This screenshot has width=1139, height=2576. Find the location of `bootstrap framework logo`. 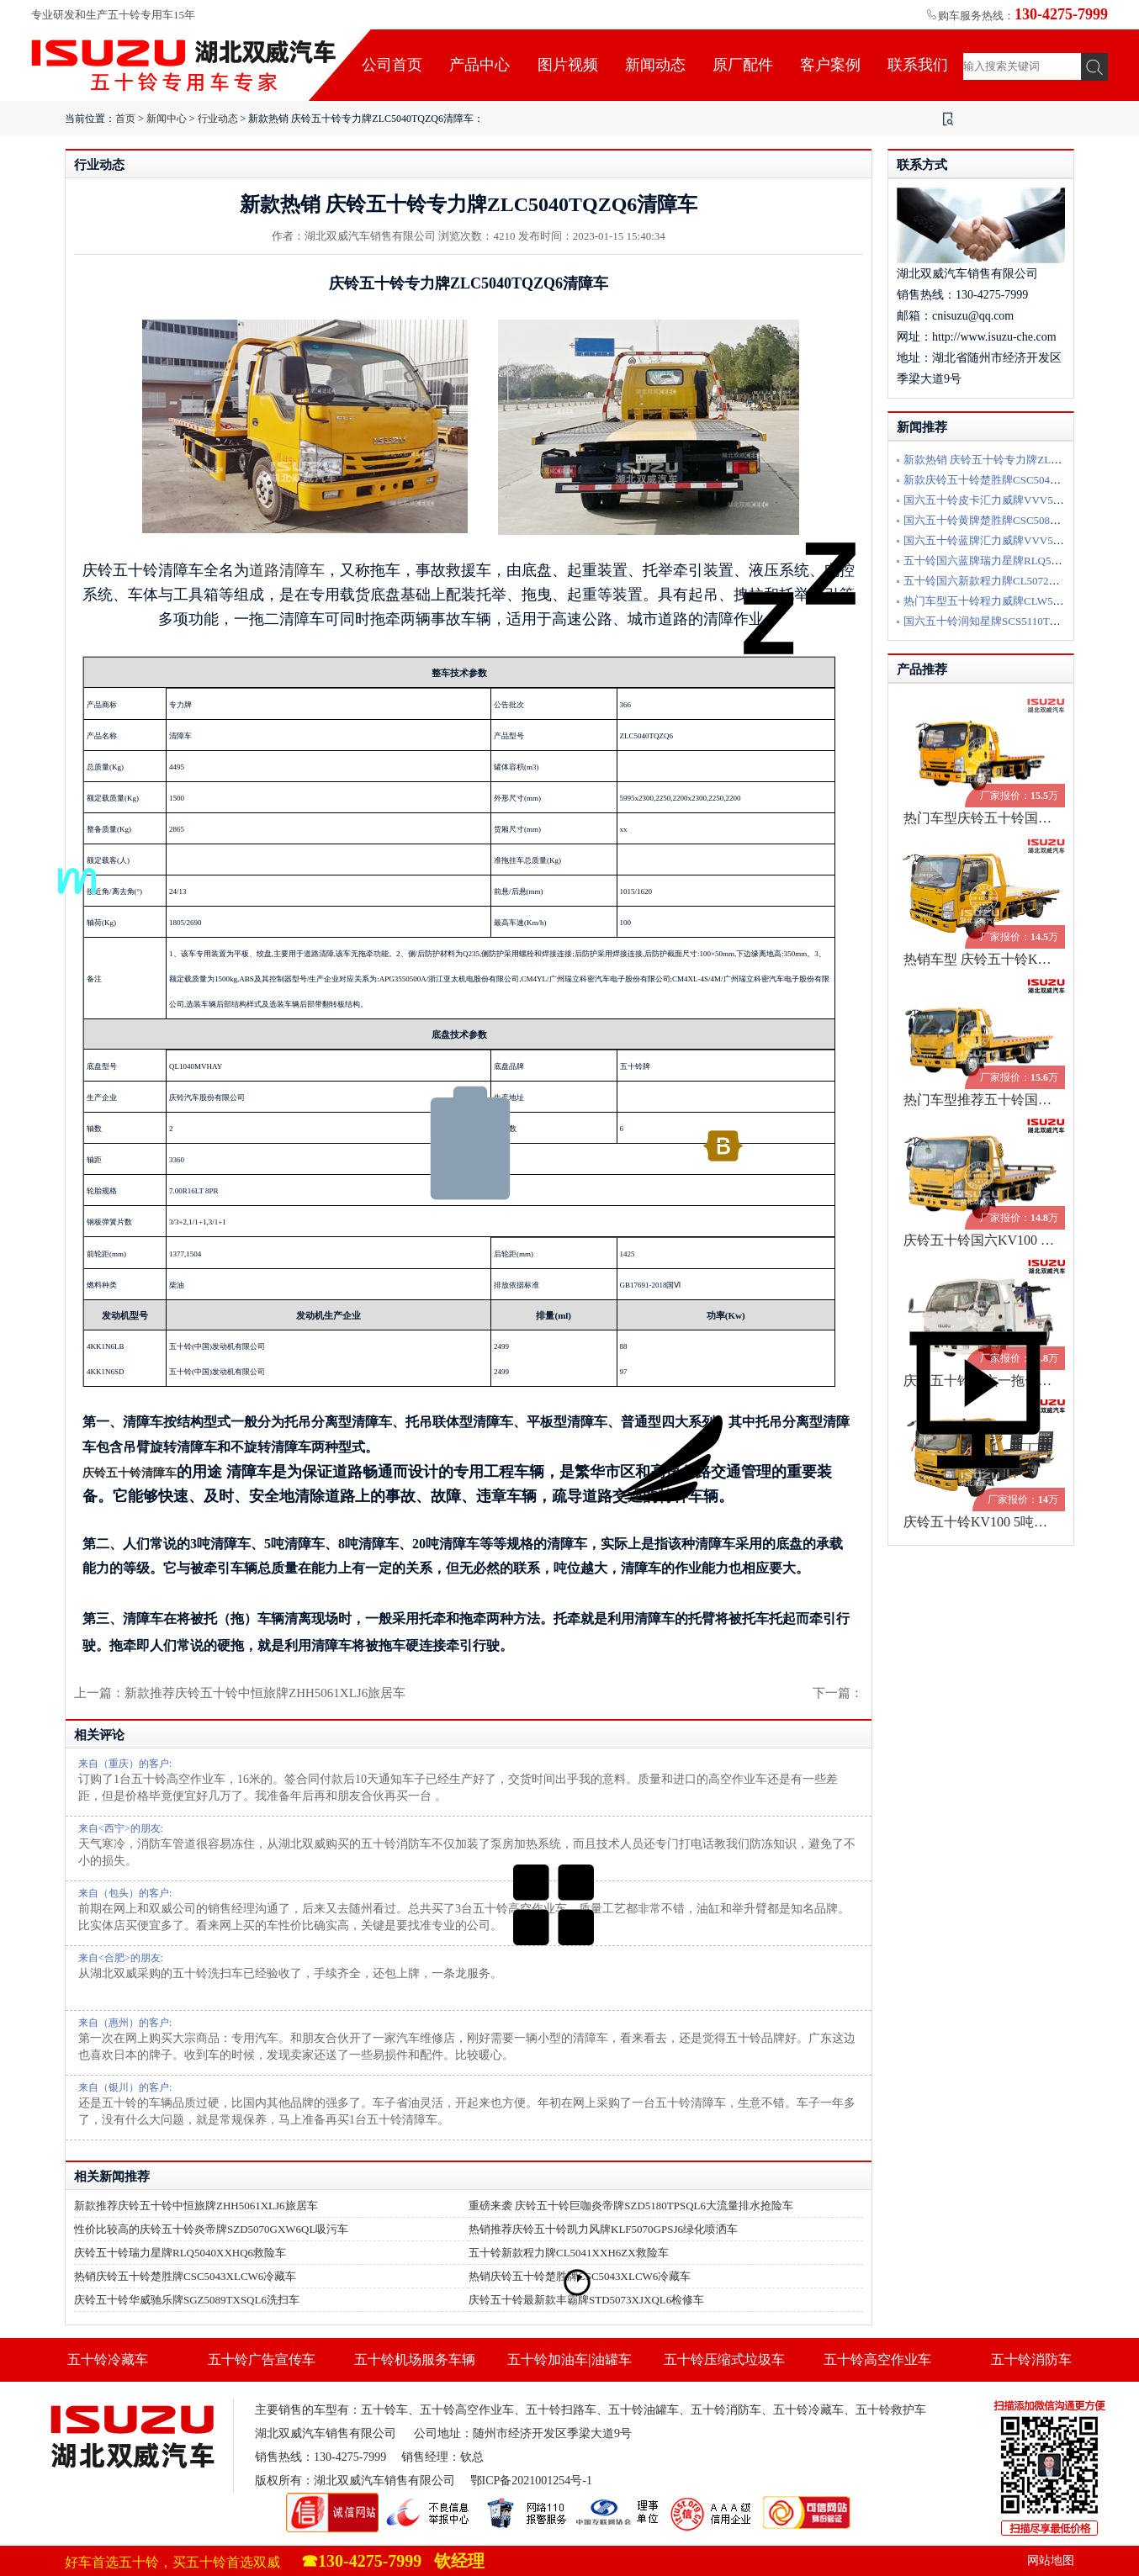

bootstrap framework logo is located at coordinates (723, 1145).